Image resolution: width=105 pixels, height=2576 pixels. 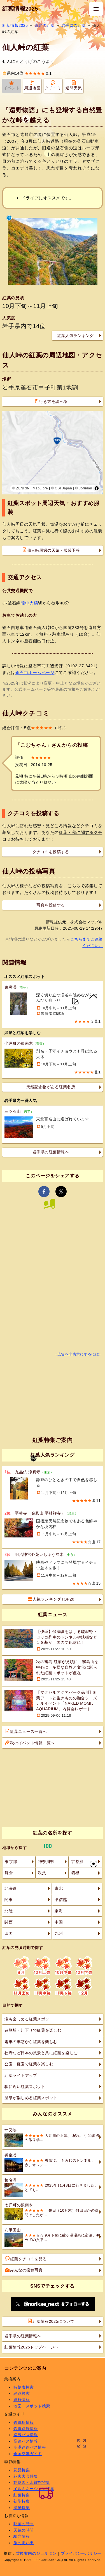 I want to click on navigate to steering or navigation controls, so click(x=34, y=1458).